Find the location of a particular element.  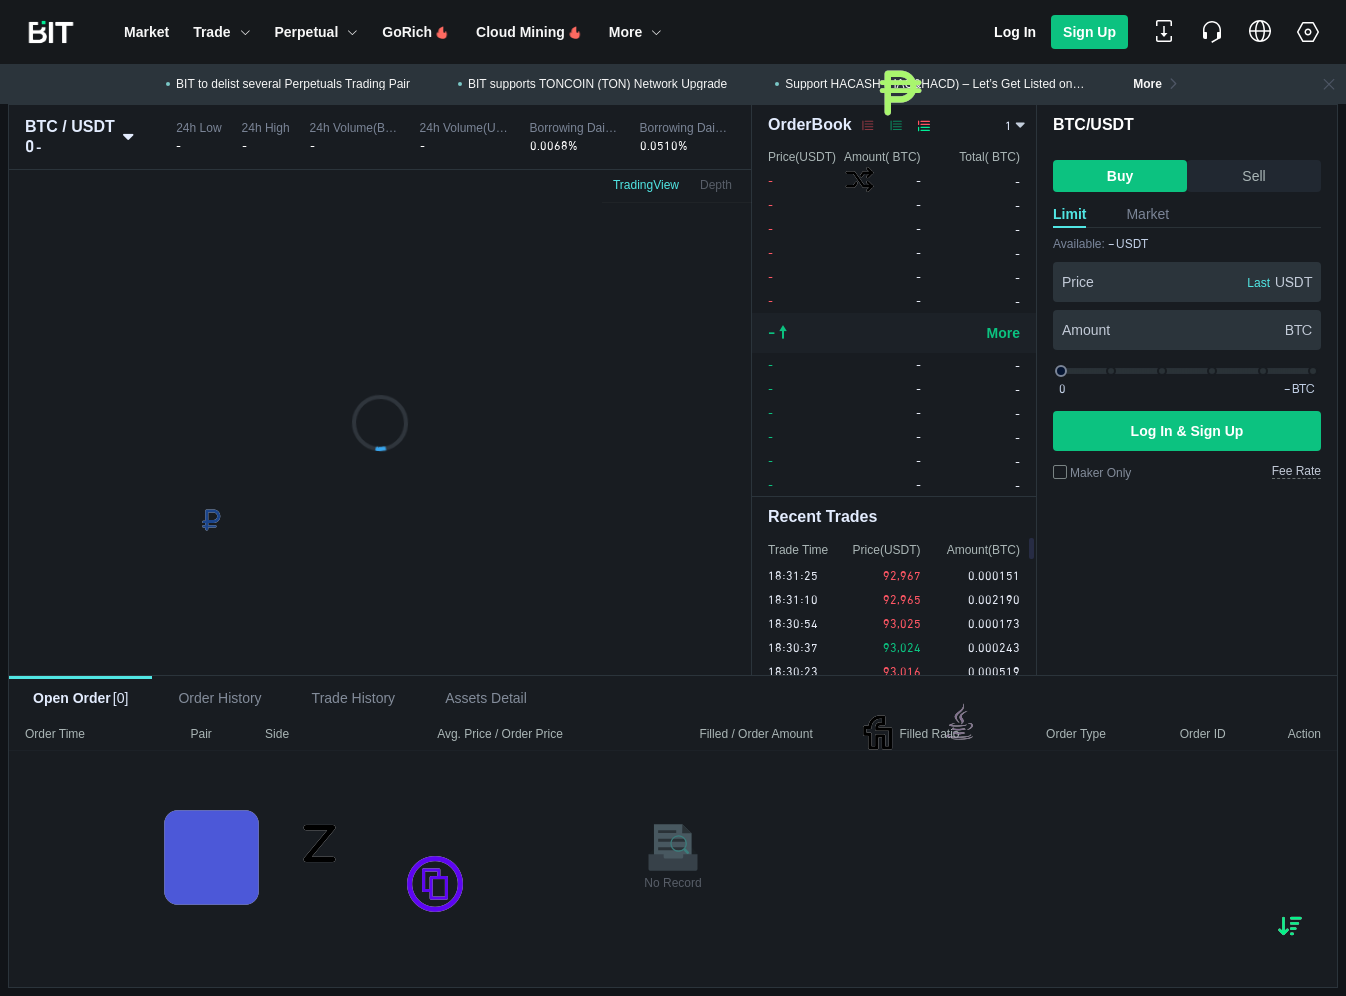

indicates items starting with the letter Z in an alphabetical list is located at coordinates (319, 843).